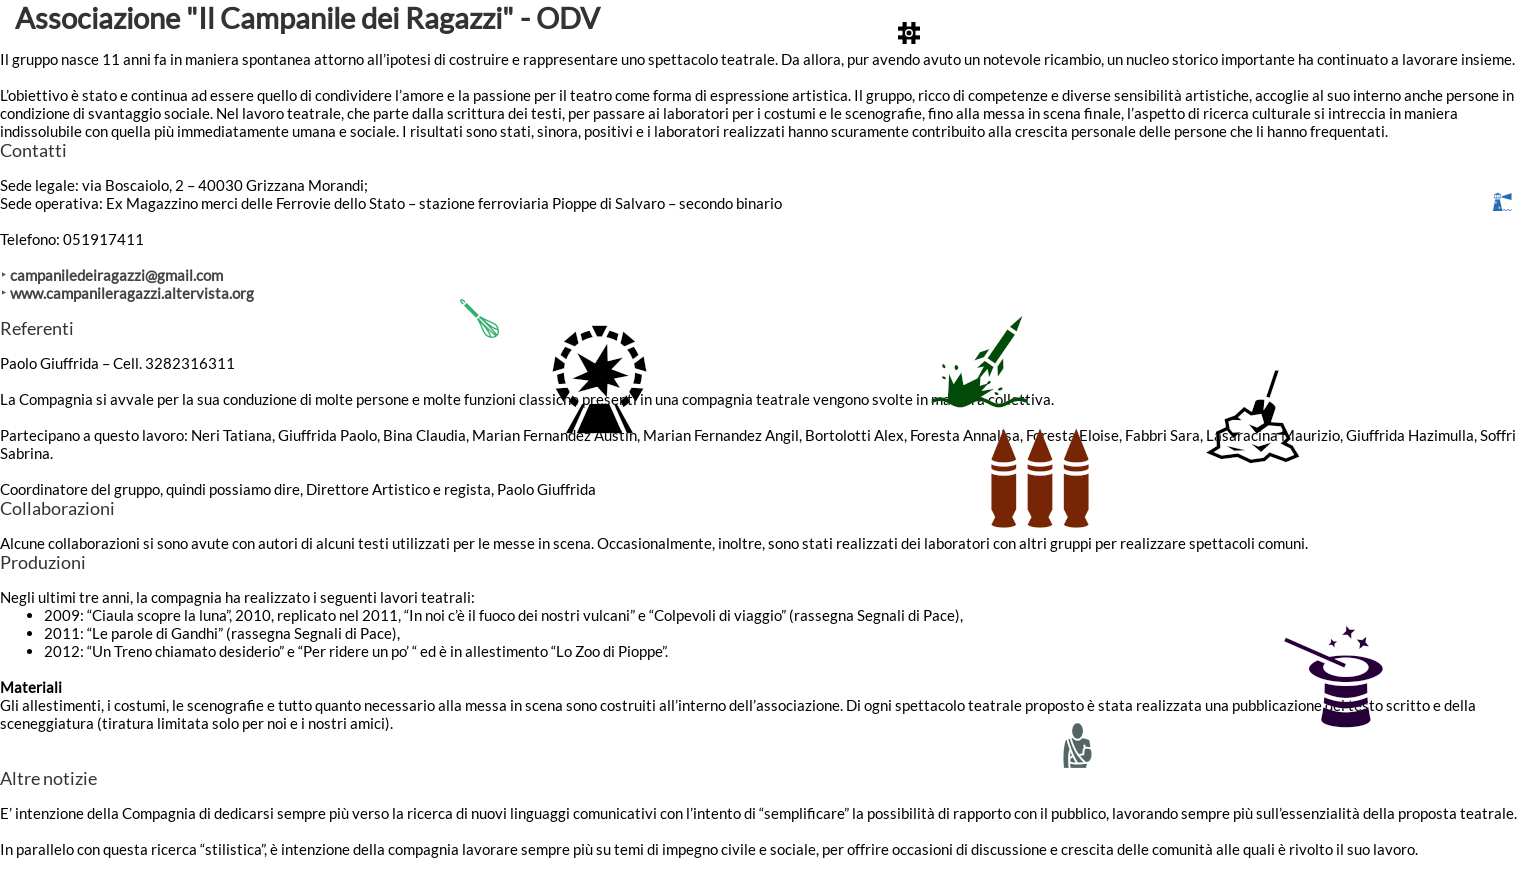 The width and height of the screenshot is (1518, 874). Describe the element at coordinates (599, 379) in the screenshot. I see `access the stargate or portal feature` at that location.